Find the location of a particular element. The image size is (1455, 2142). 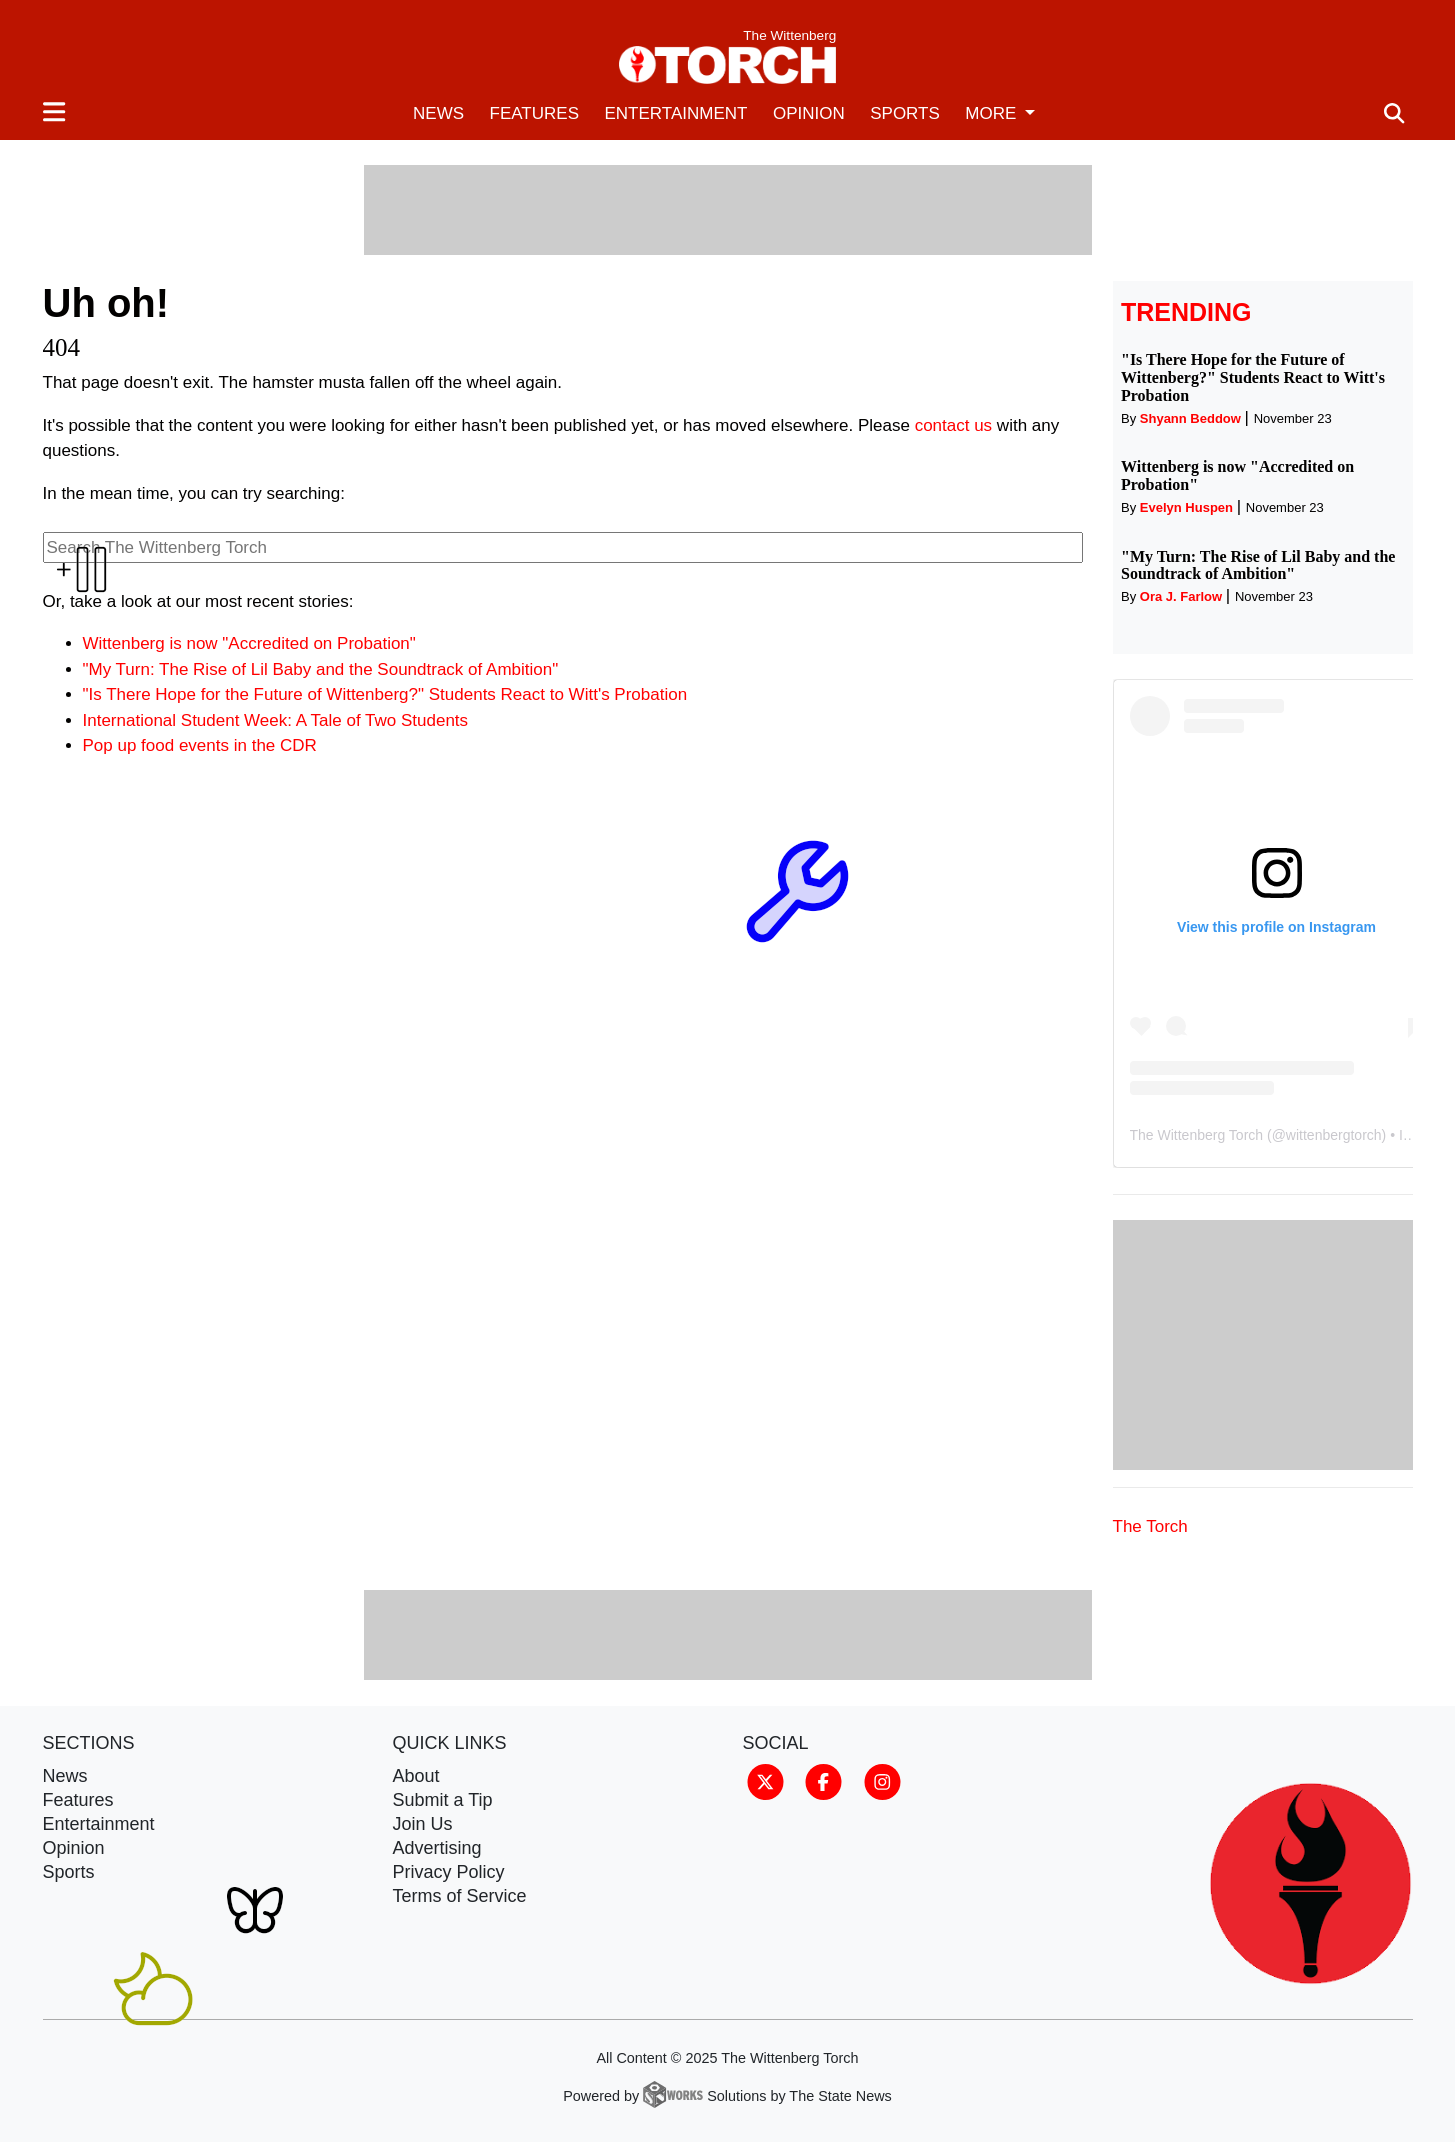

indicates nighttime or evening weather conditions is located at coordinates (151, 1992).